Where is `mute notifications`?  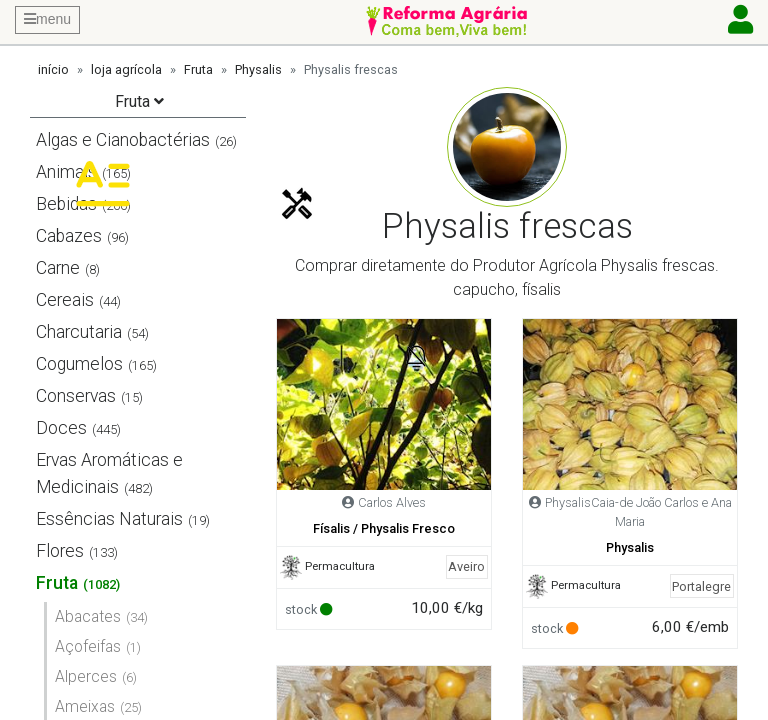 mute notifications is located at coordinates (416, 356).